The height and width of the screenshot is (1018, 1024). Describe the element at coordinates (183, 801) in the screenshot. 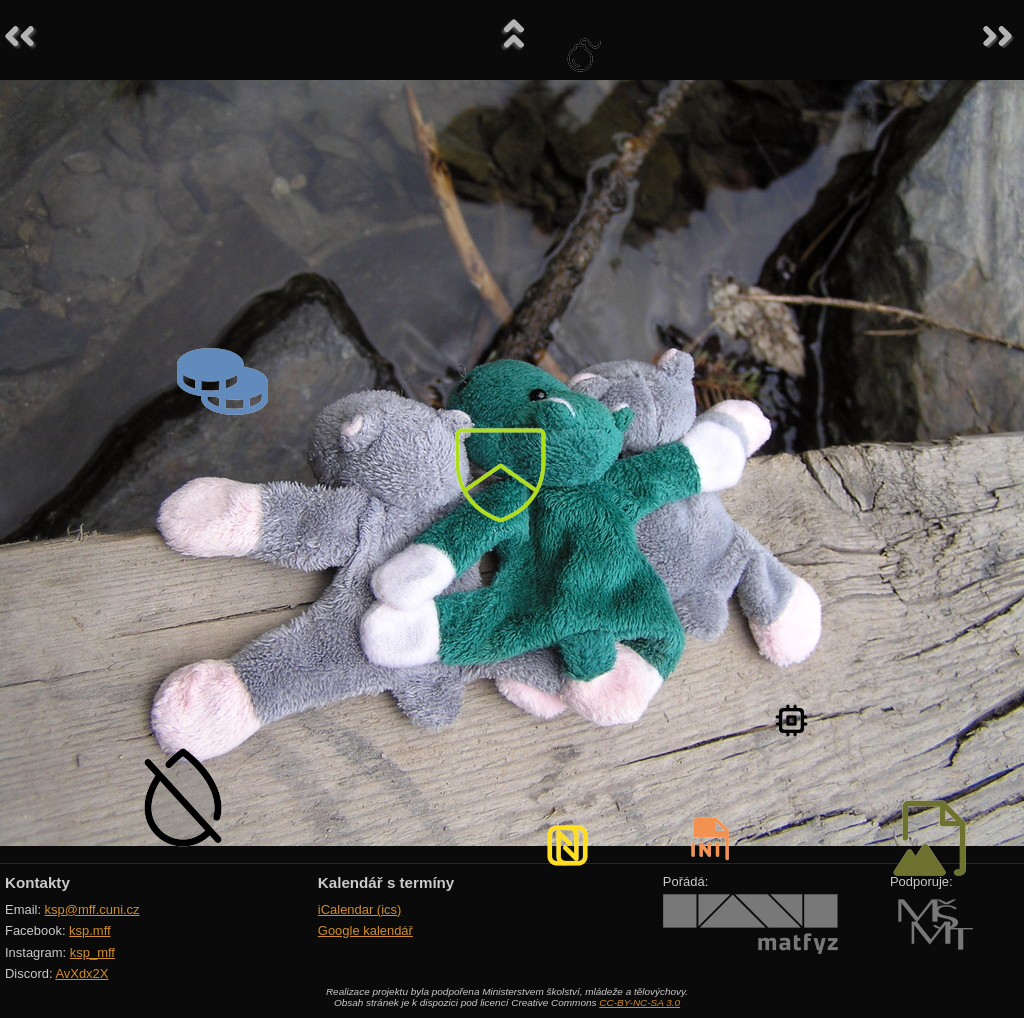

I see `disable water or liquid detection` at that location.